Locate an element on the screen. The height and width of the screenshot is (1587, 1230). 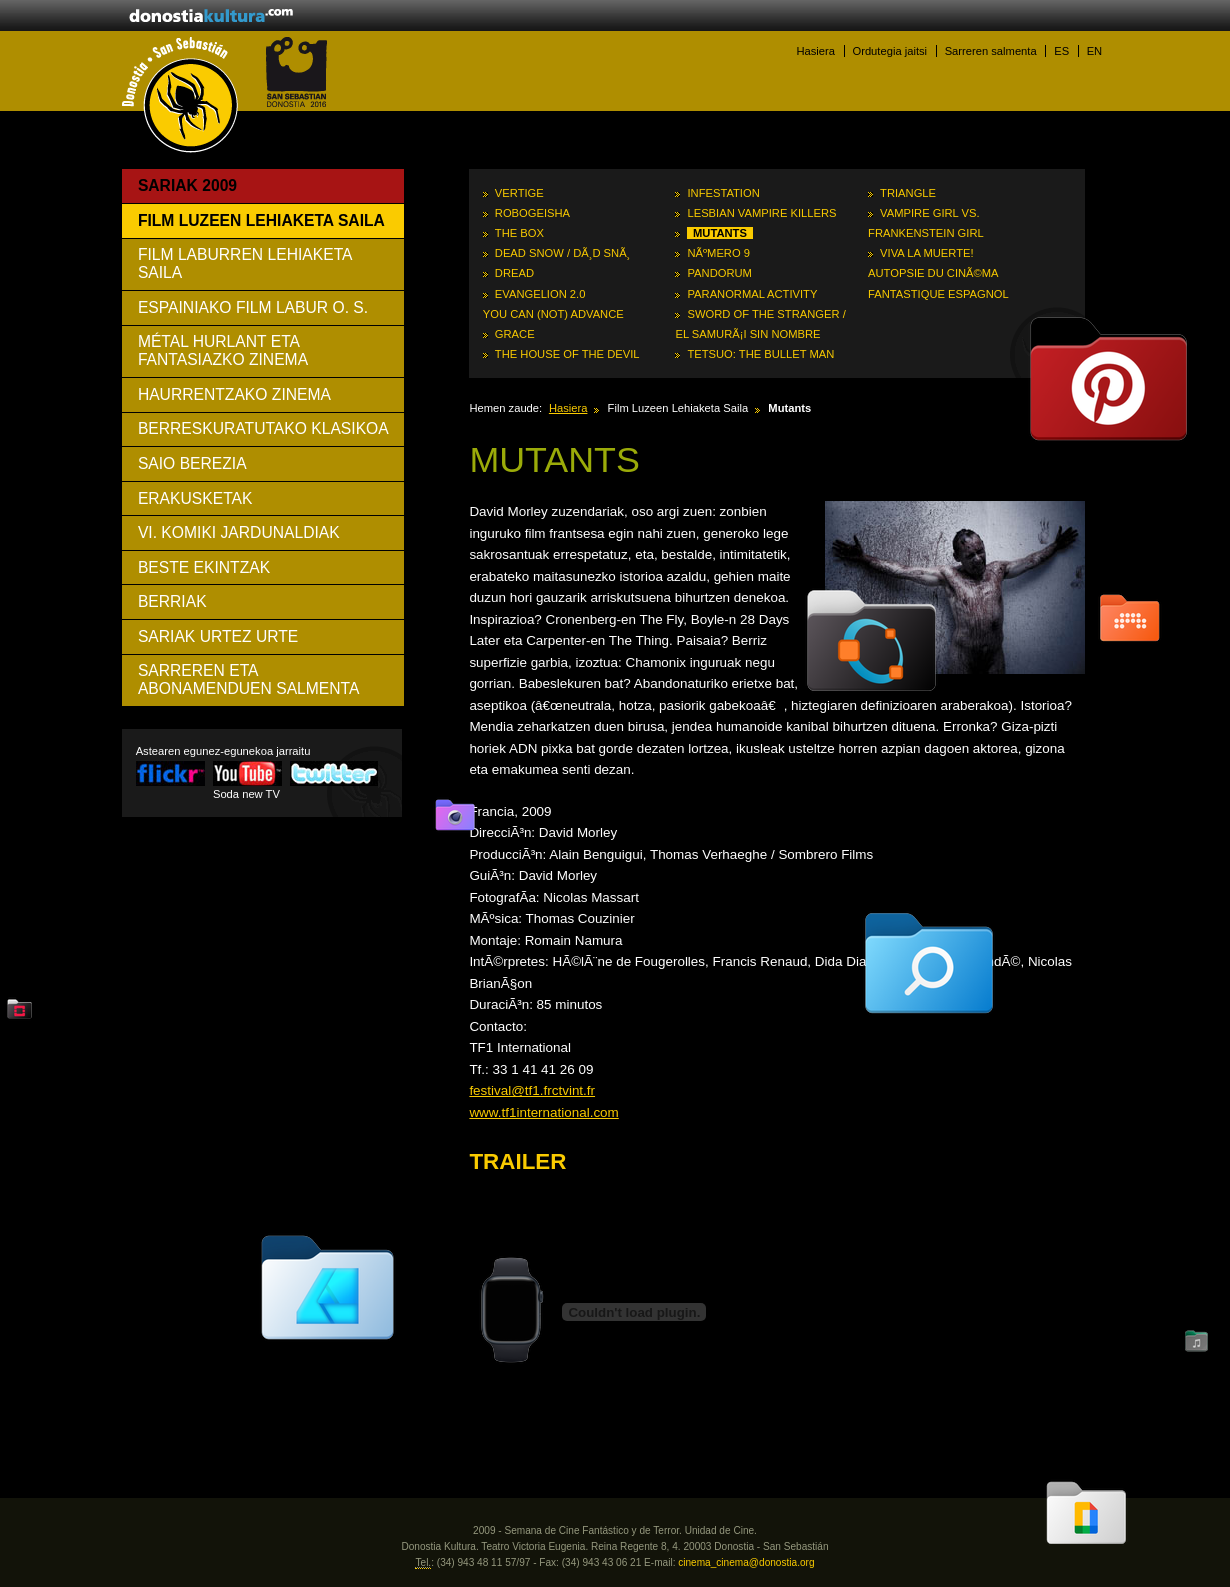
apple watch se (2nd generation) device icon is located at coordinates (511, 1310).